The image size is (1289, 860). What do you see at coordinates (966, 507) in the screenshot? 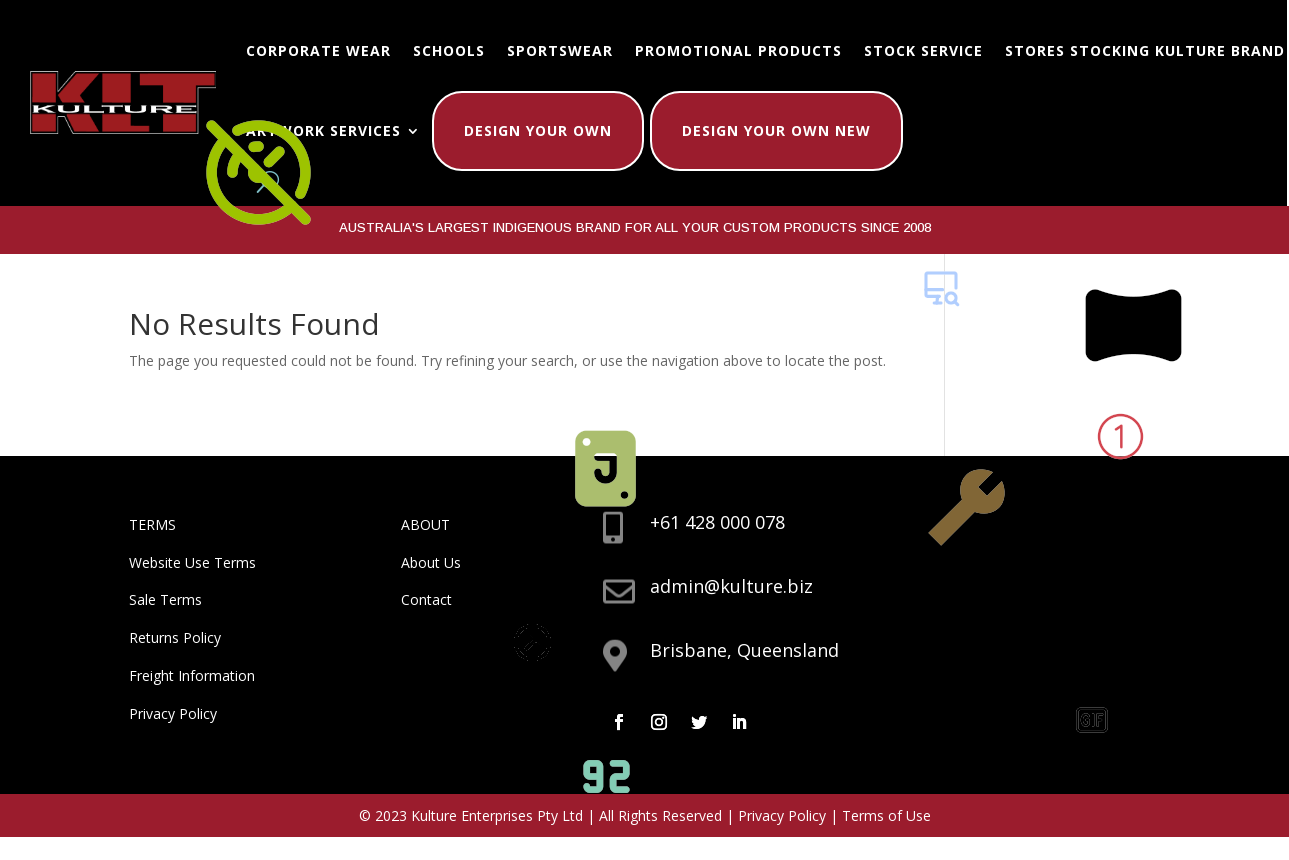
I see `access build or configuration settings` at bounding box center [966, 507].